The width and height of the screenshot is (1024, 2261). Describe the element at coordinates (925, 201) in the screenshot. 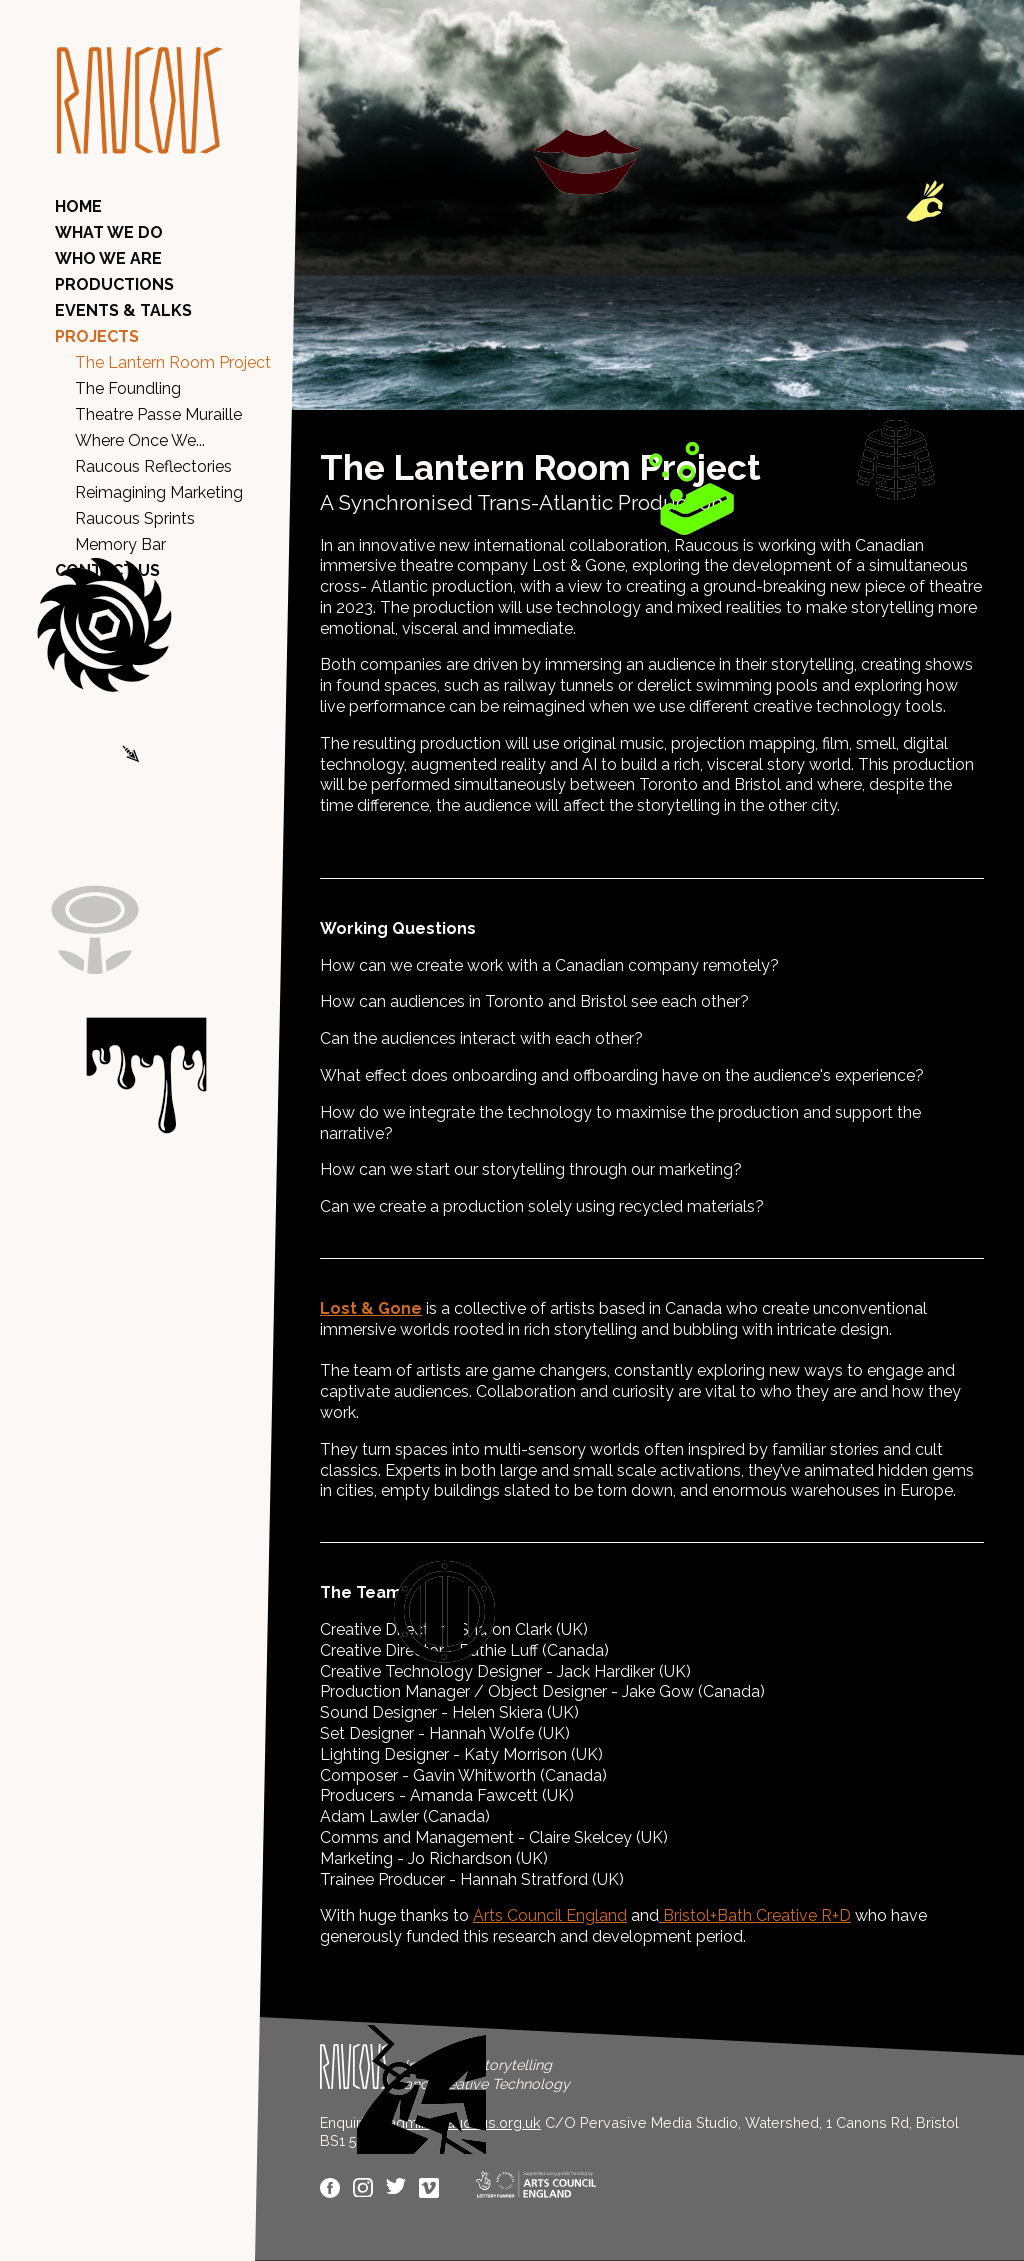

I see `confirm or approve an action` at that location.